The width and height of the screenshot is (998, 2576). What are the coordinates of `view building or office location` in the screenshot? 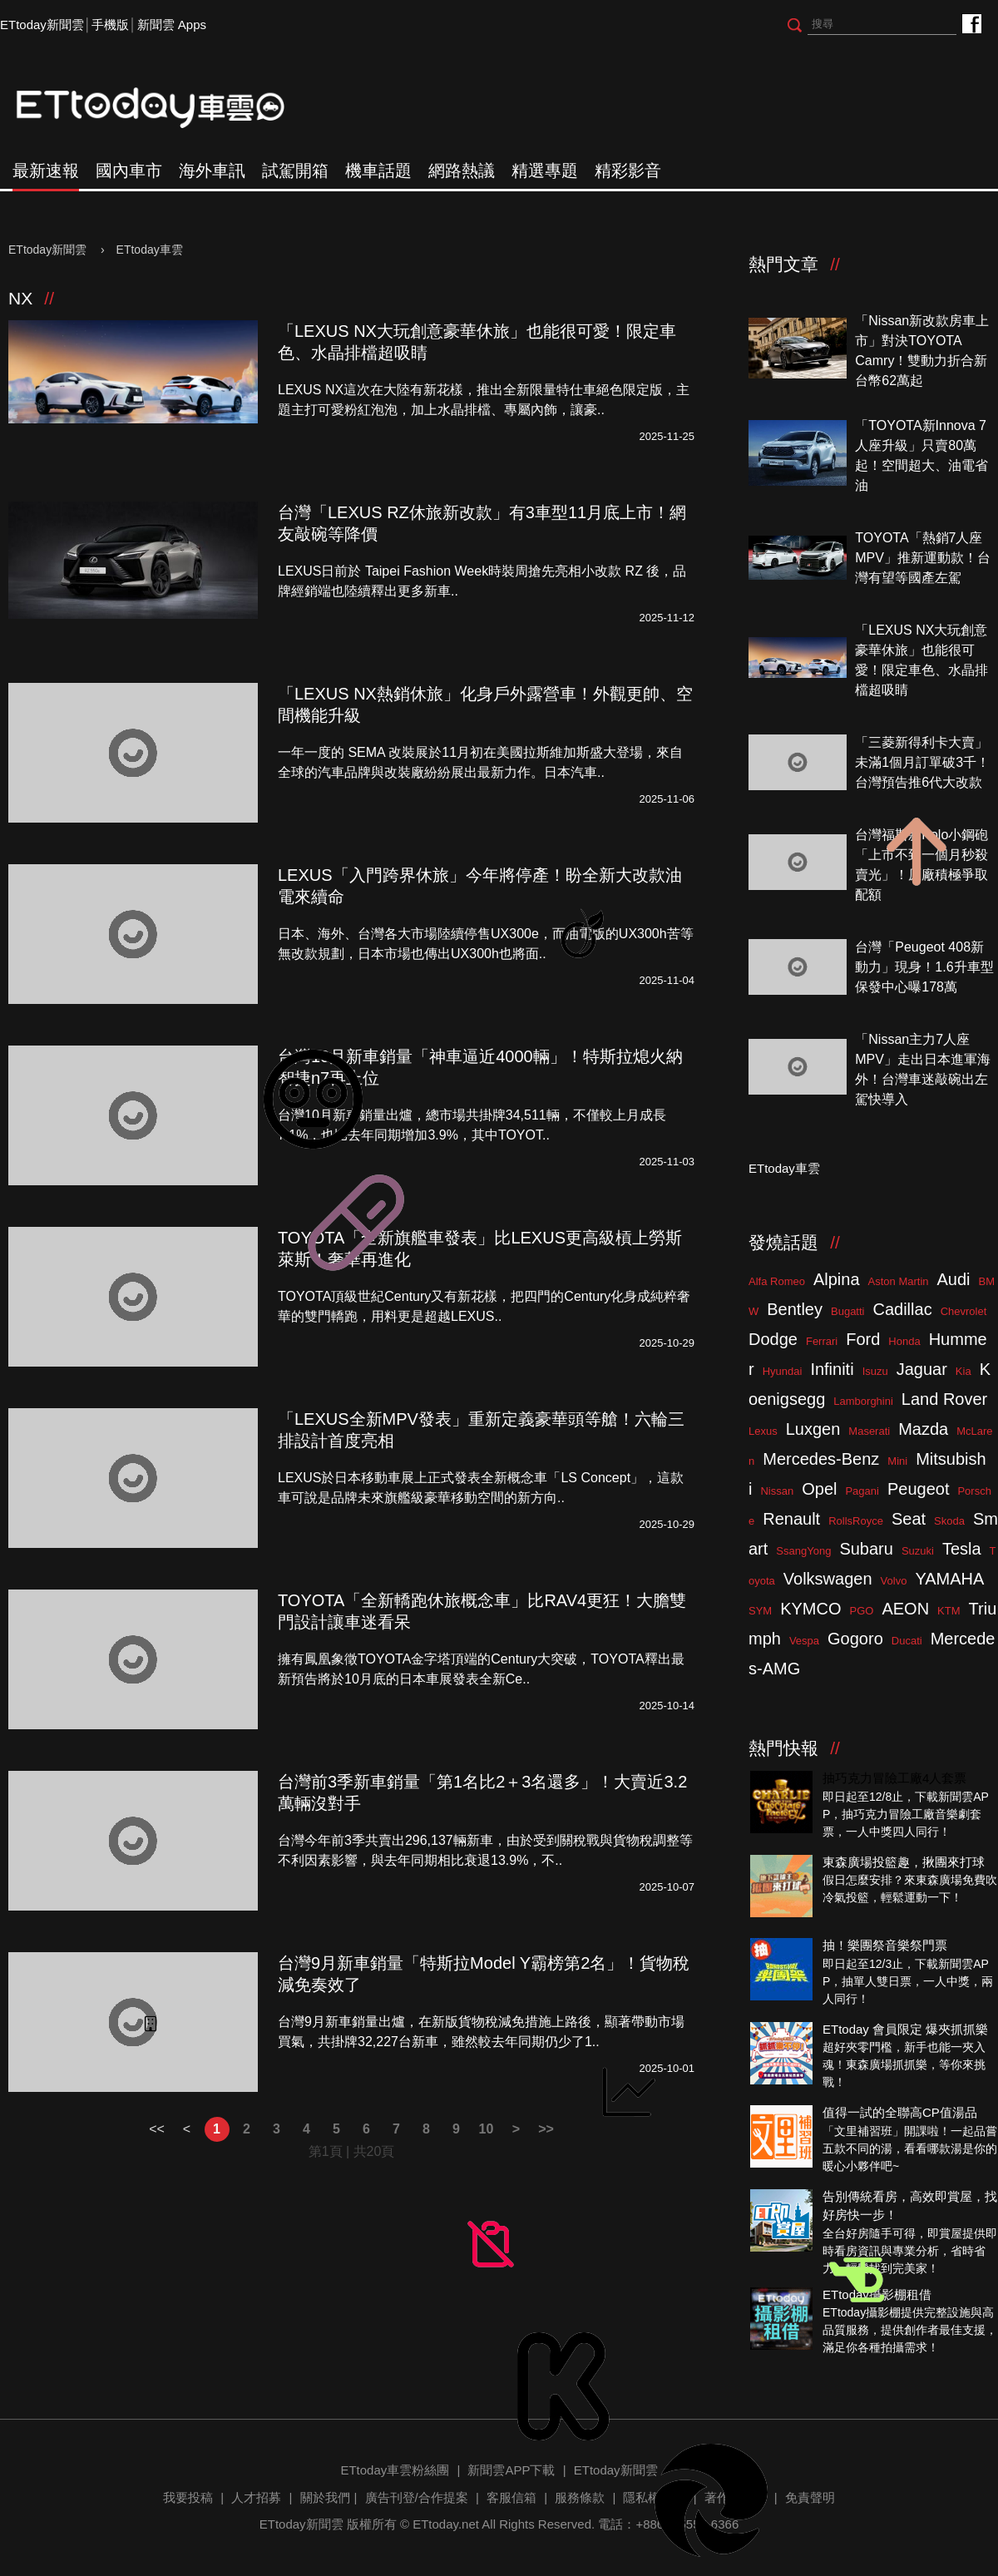 It's located at (151, 2024).